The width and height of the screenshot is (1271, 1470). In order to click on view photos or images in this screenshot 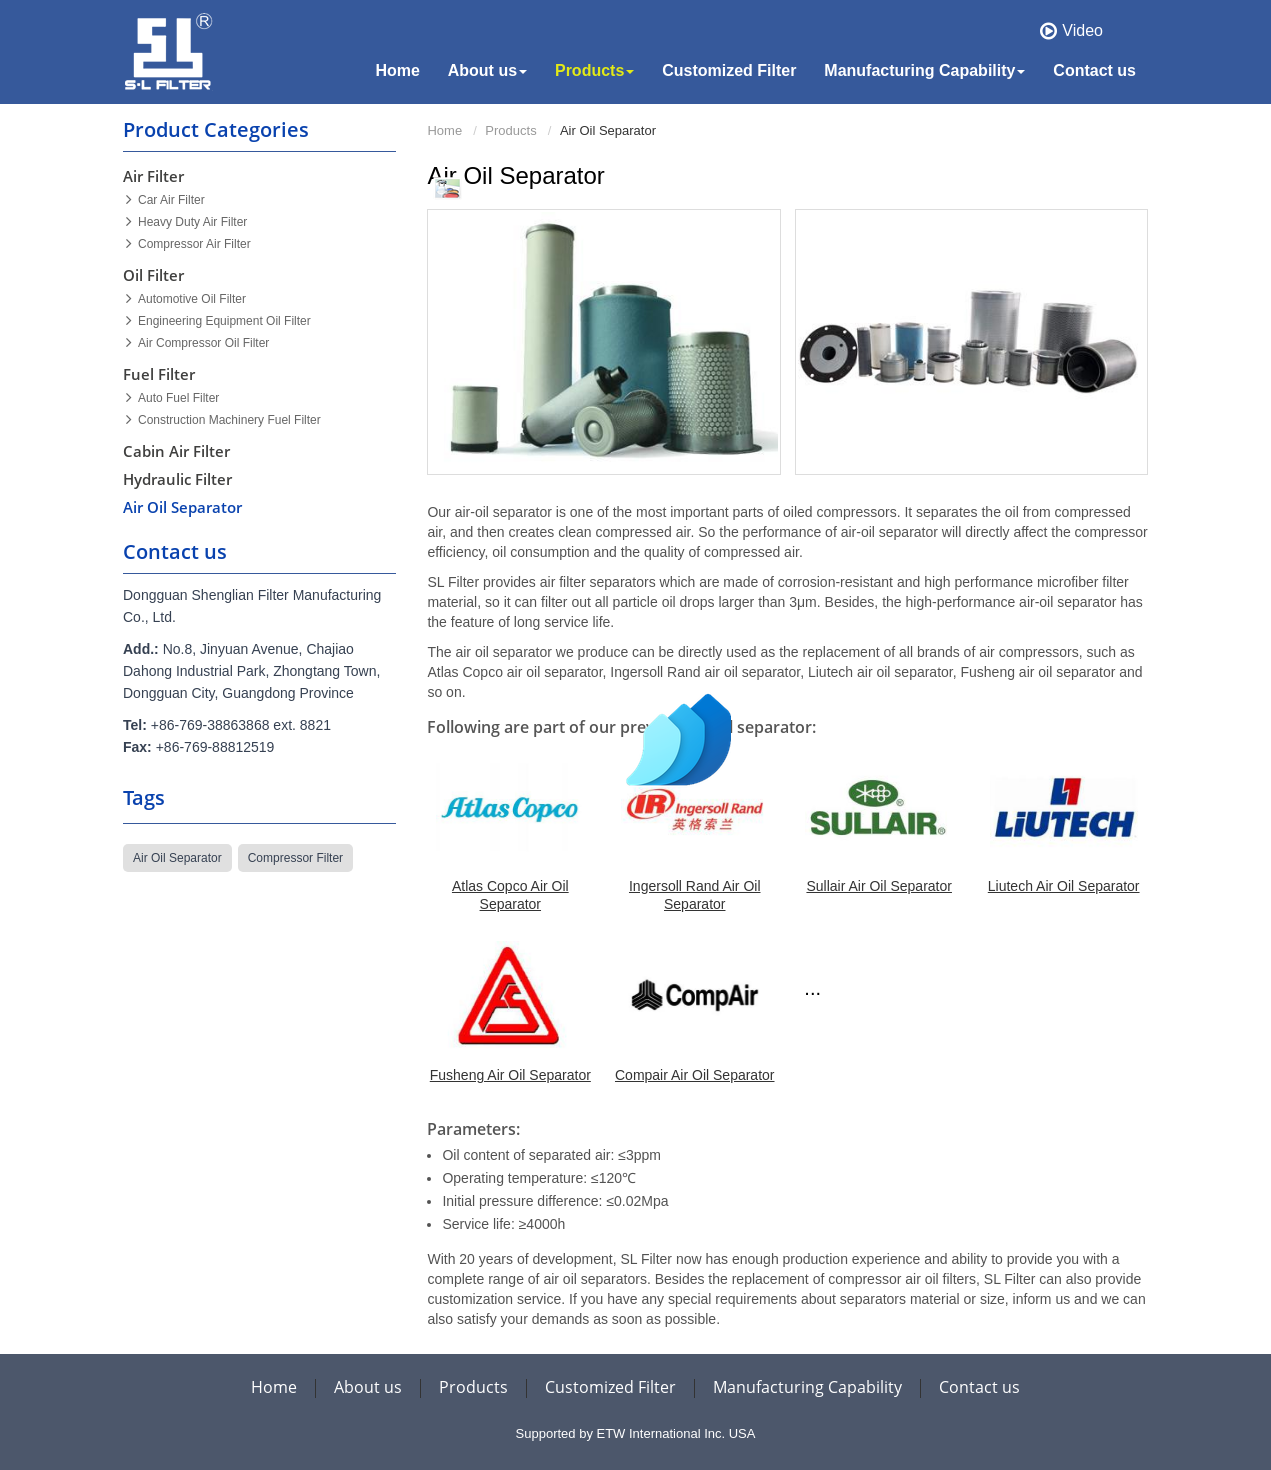, I will do `click(447, 185)`.